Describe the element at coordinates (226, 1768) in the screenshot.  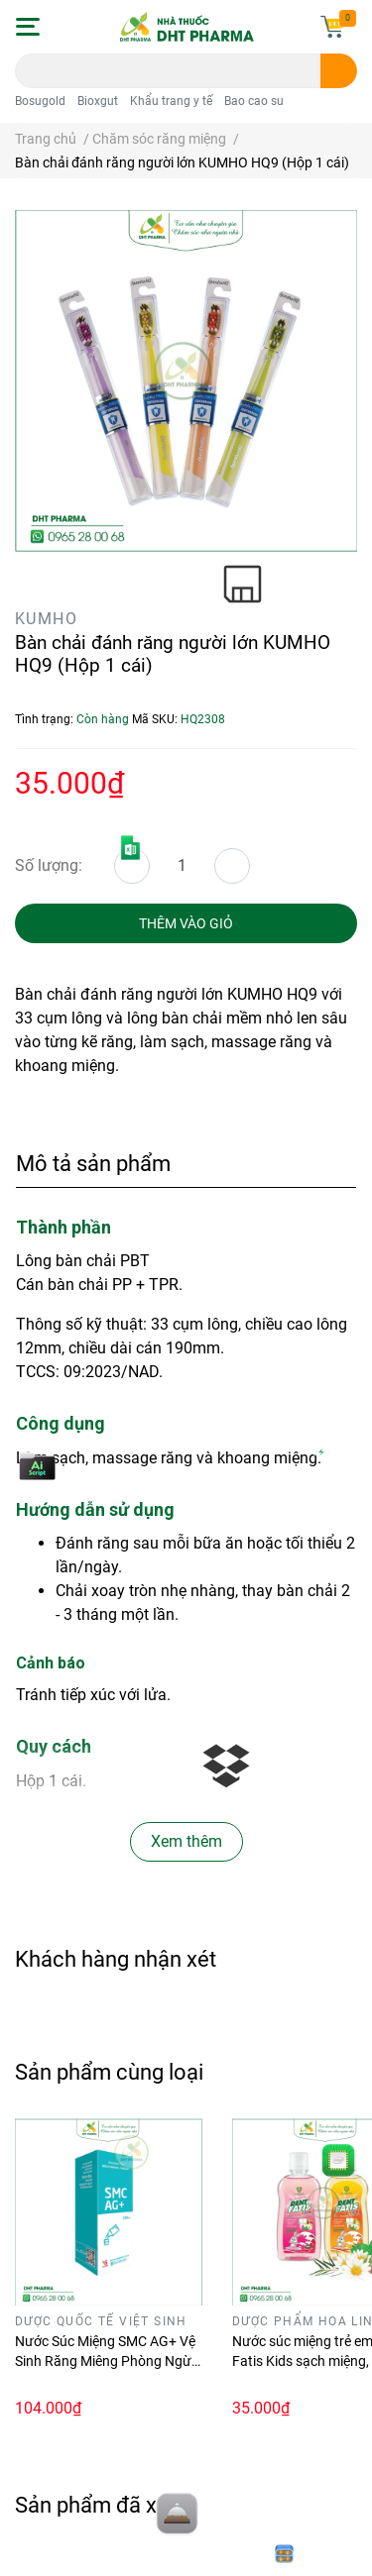
I see `open Dropbox cloud storage` at that location.